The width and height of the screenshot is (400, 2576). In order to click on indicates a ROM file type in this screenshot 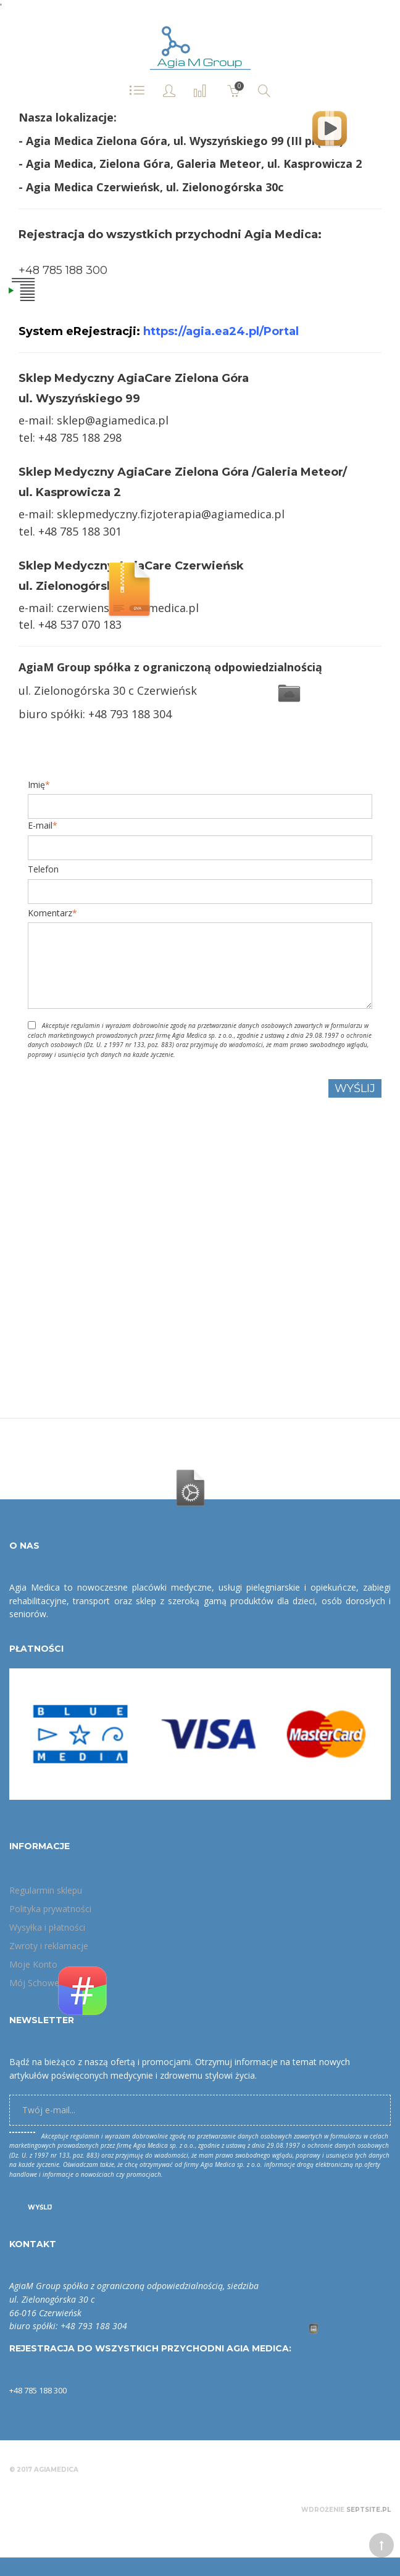, I will do `click(314, 2329)`.